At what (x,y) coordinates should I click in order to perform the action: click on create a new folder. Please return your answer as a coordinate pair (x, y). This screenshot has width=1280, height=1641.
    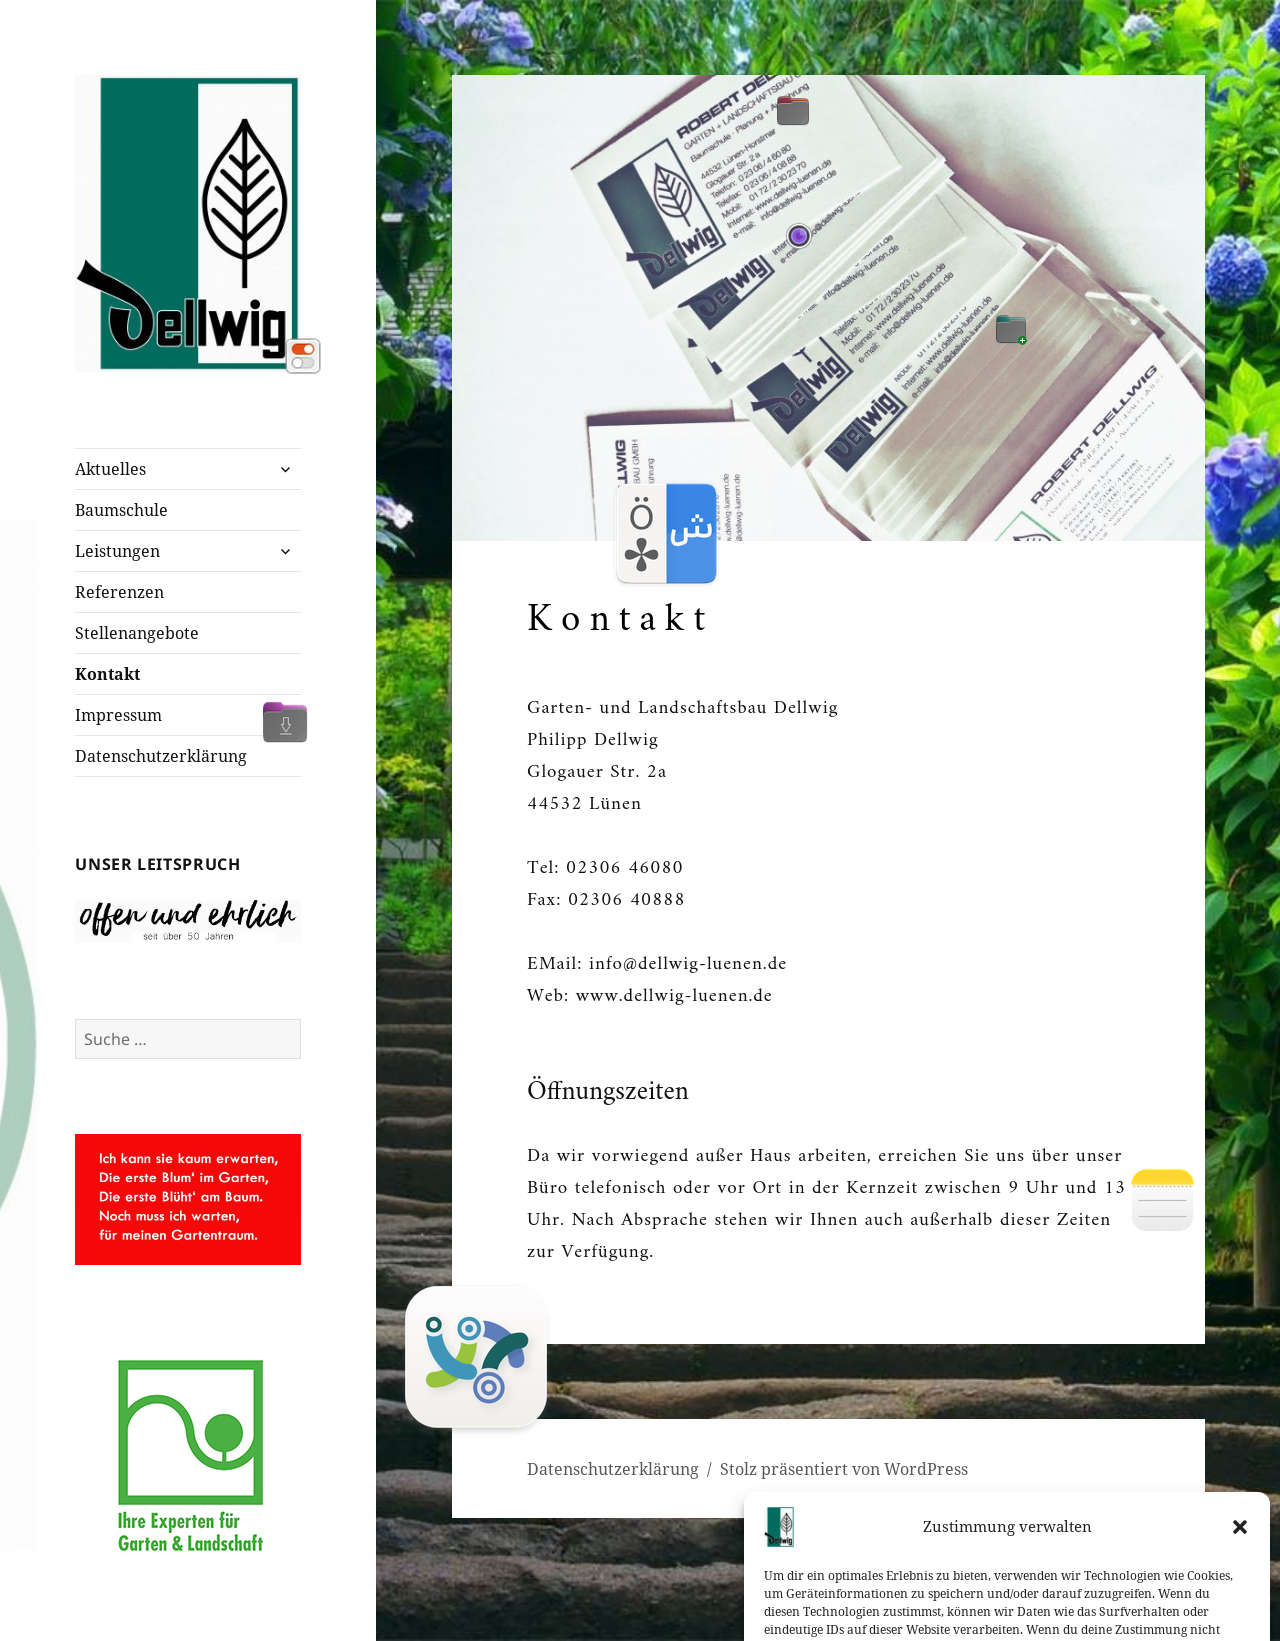
    Looking at the image, I should click on (1011, 329).